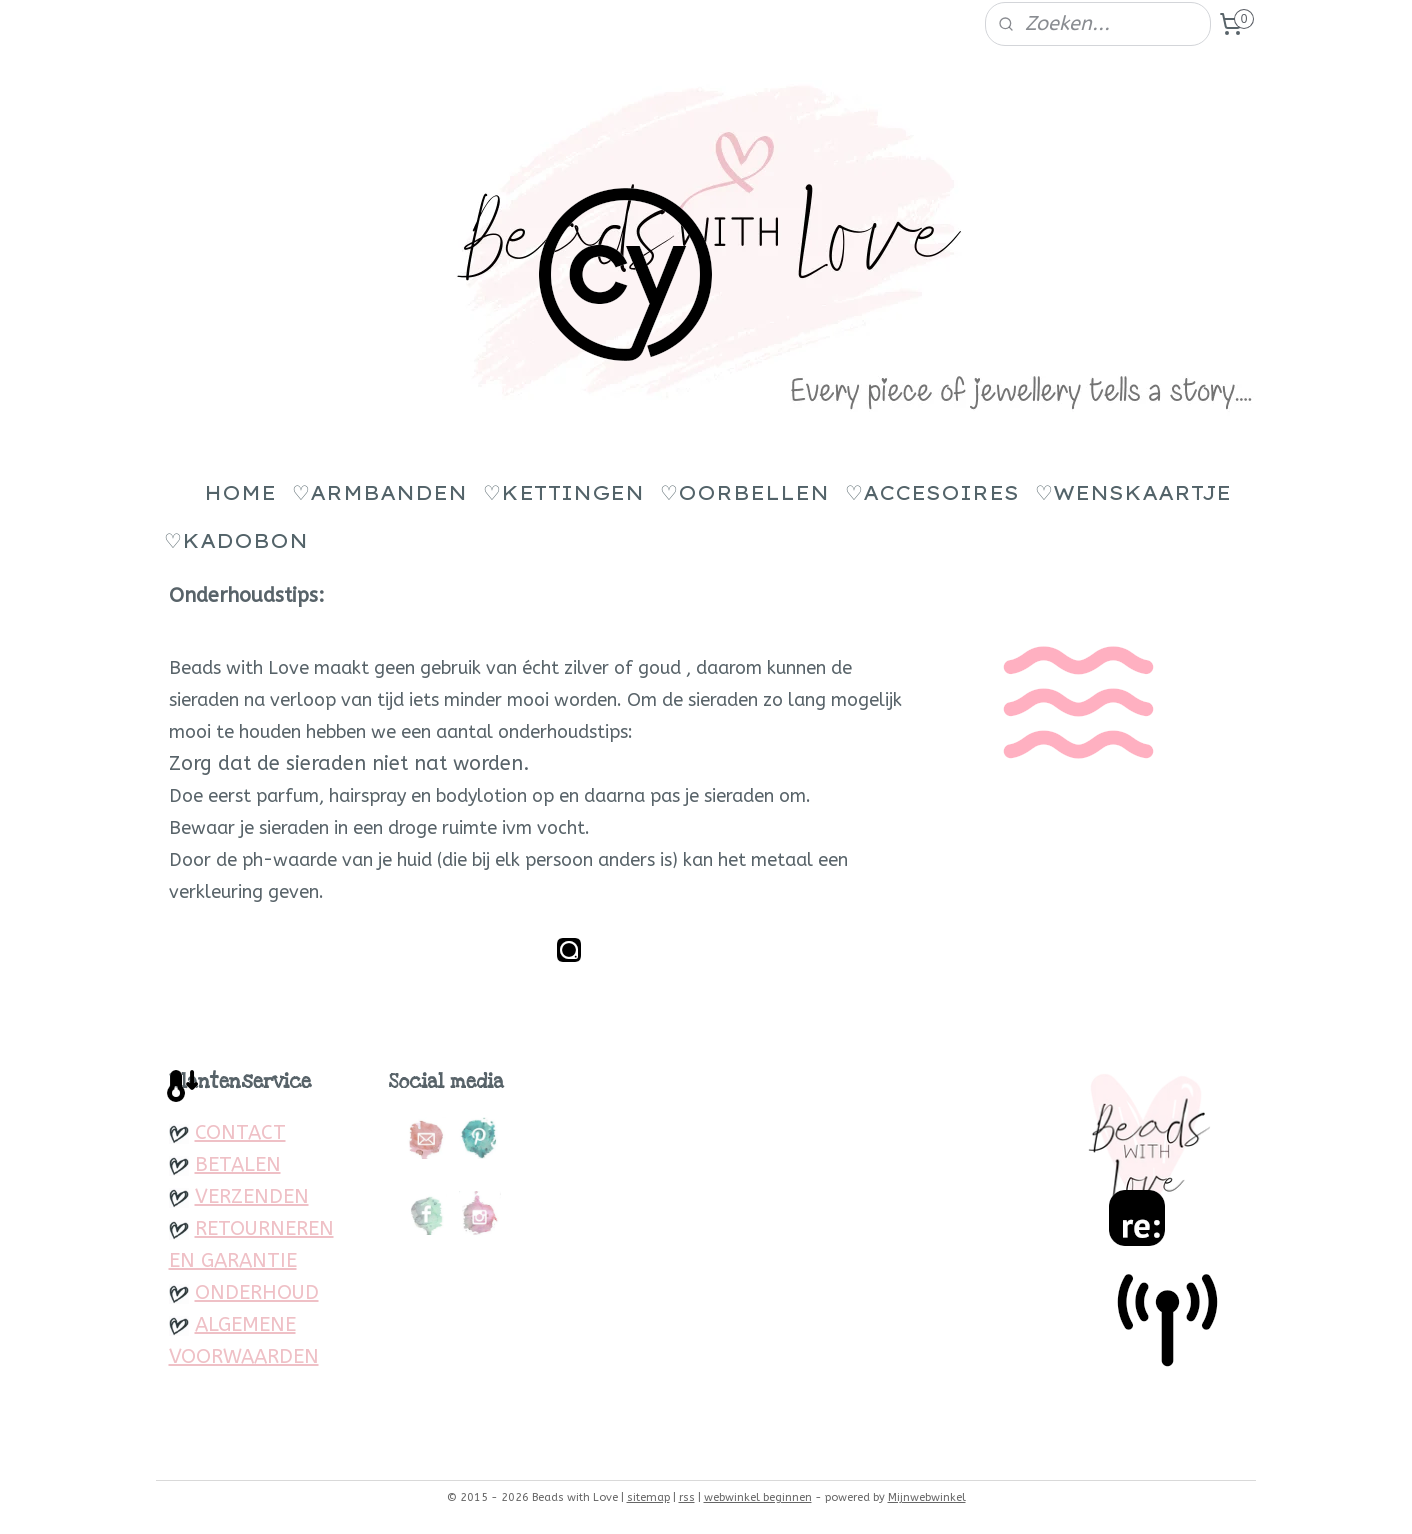 This screenshot has width=1412, height=1534. Describe the element at coordinates (182, 1086) in the screenshot. I see `indicates temperature is decreasing` at that location.